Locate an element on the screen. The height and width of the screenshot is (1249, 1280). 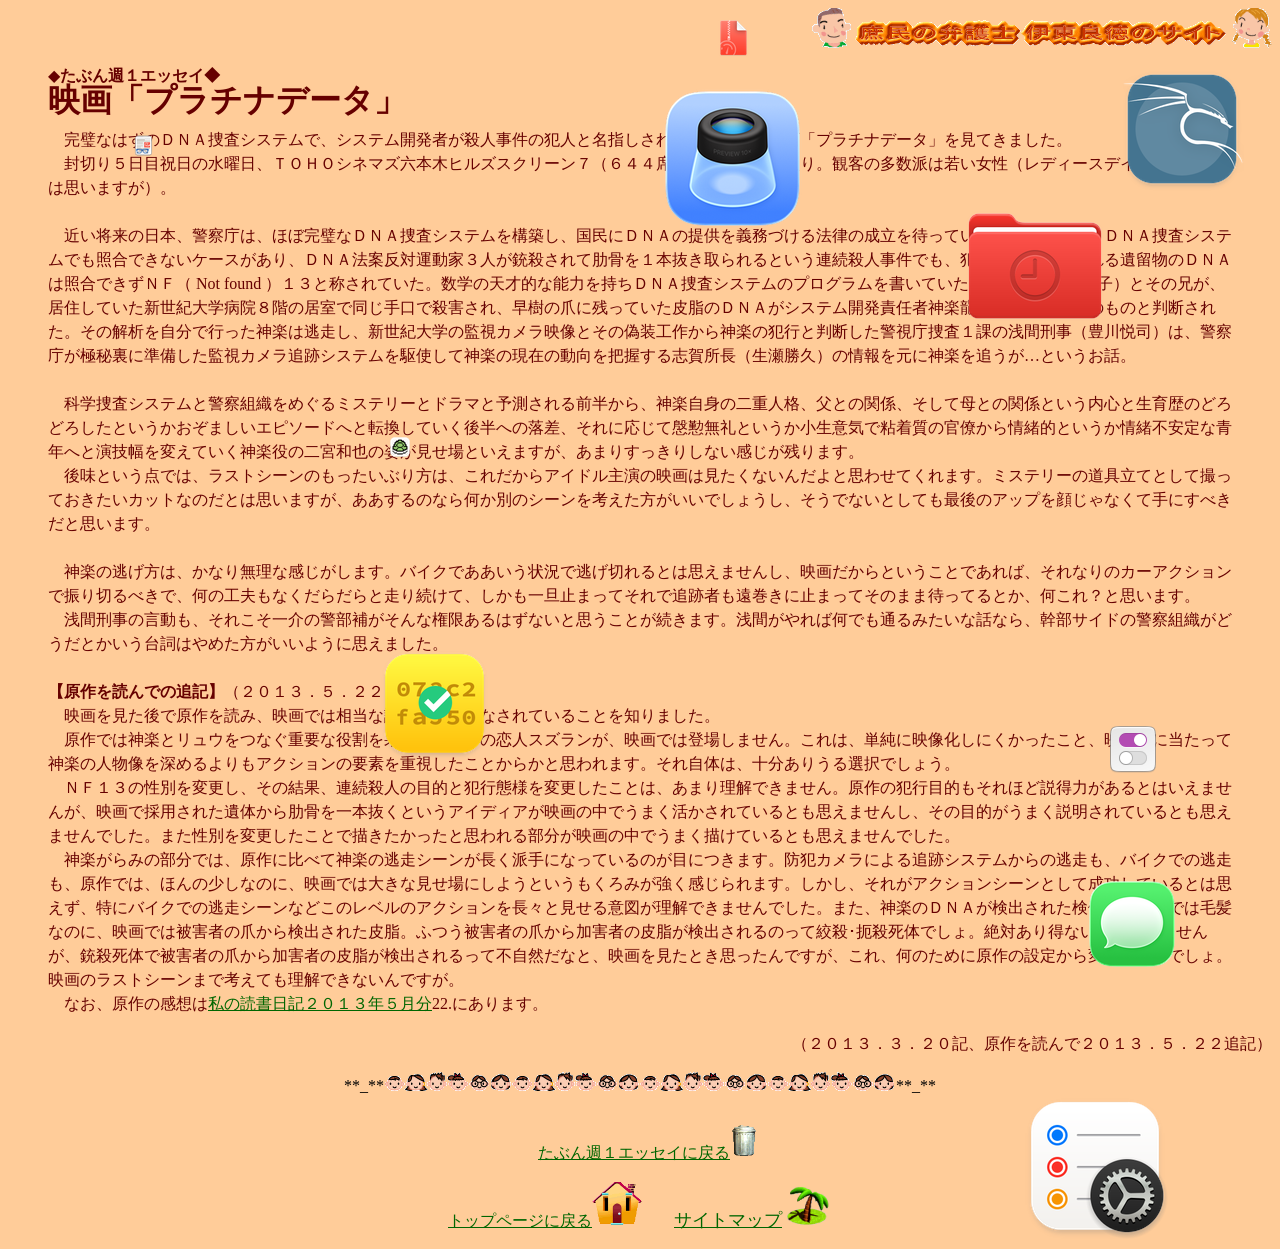
access temporary files folder is located at coordinates (1035, 266).